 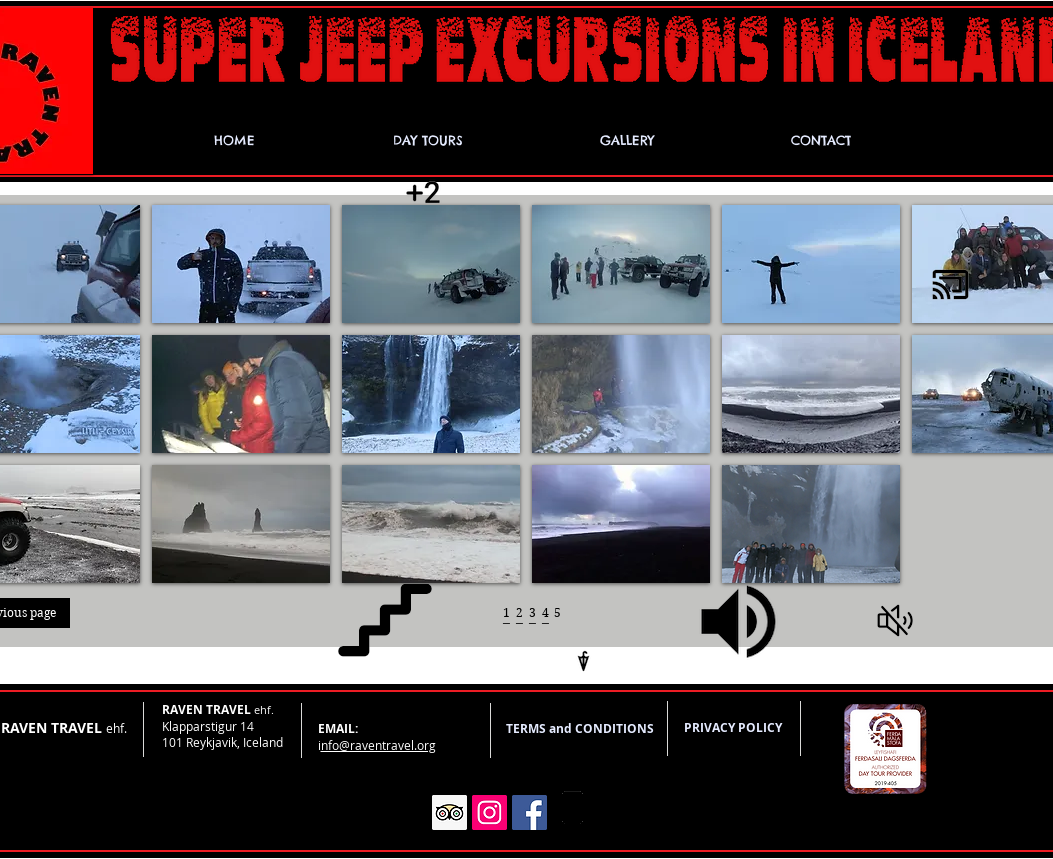 I want to click on increase exposure by 2 stops, so click(x=423, y=193).